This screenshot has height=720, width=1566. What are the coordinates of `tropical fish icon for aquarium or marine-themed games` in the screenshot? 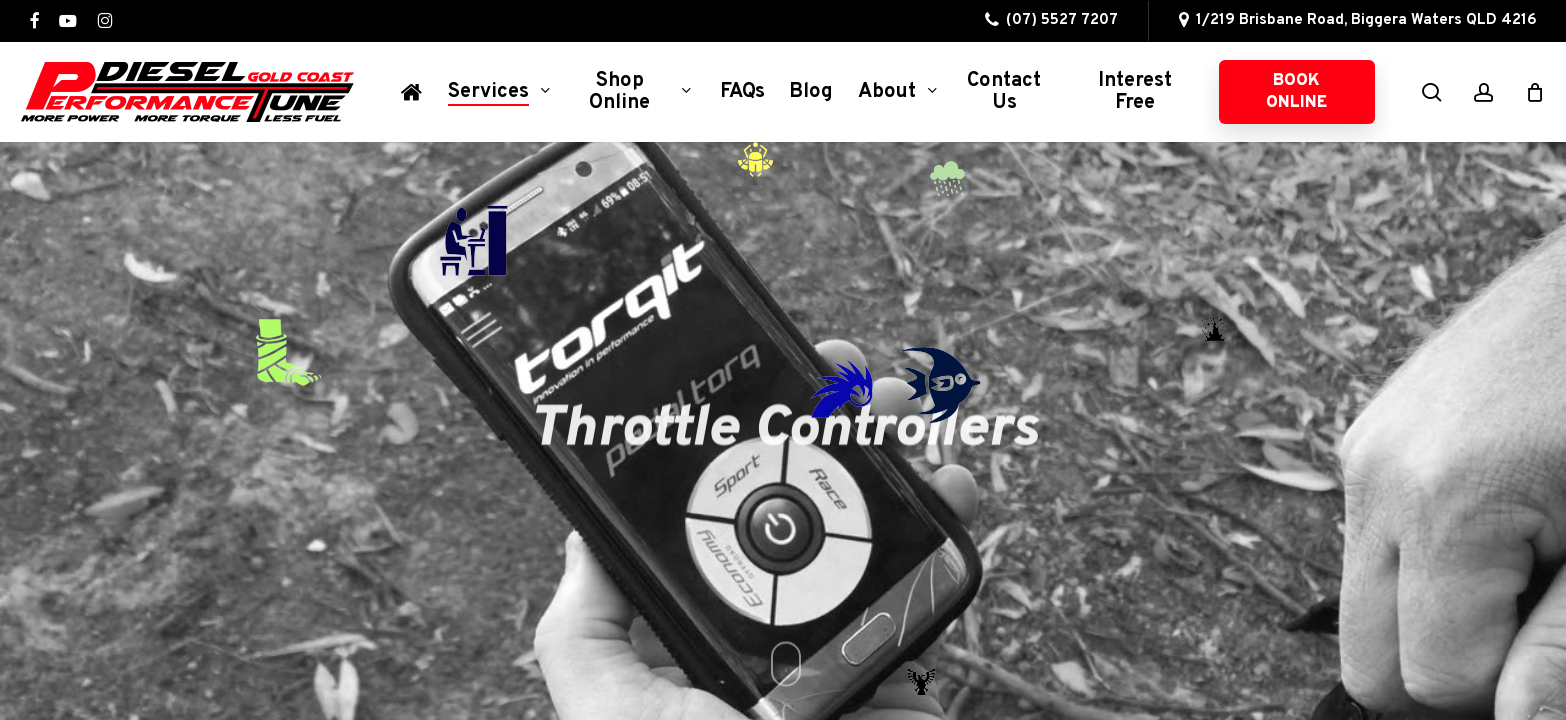 It's located at (939, 382).